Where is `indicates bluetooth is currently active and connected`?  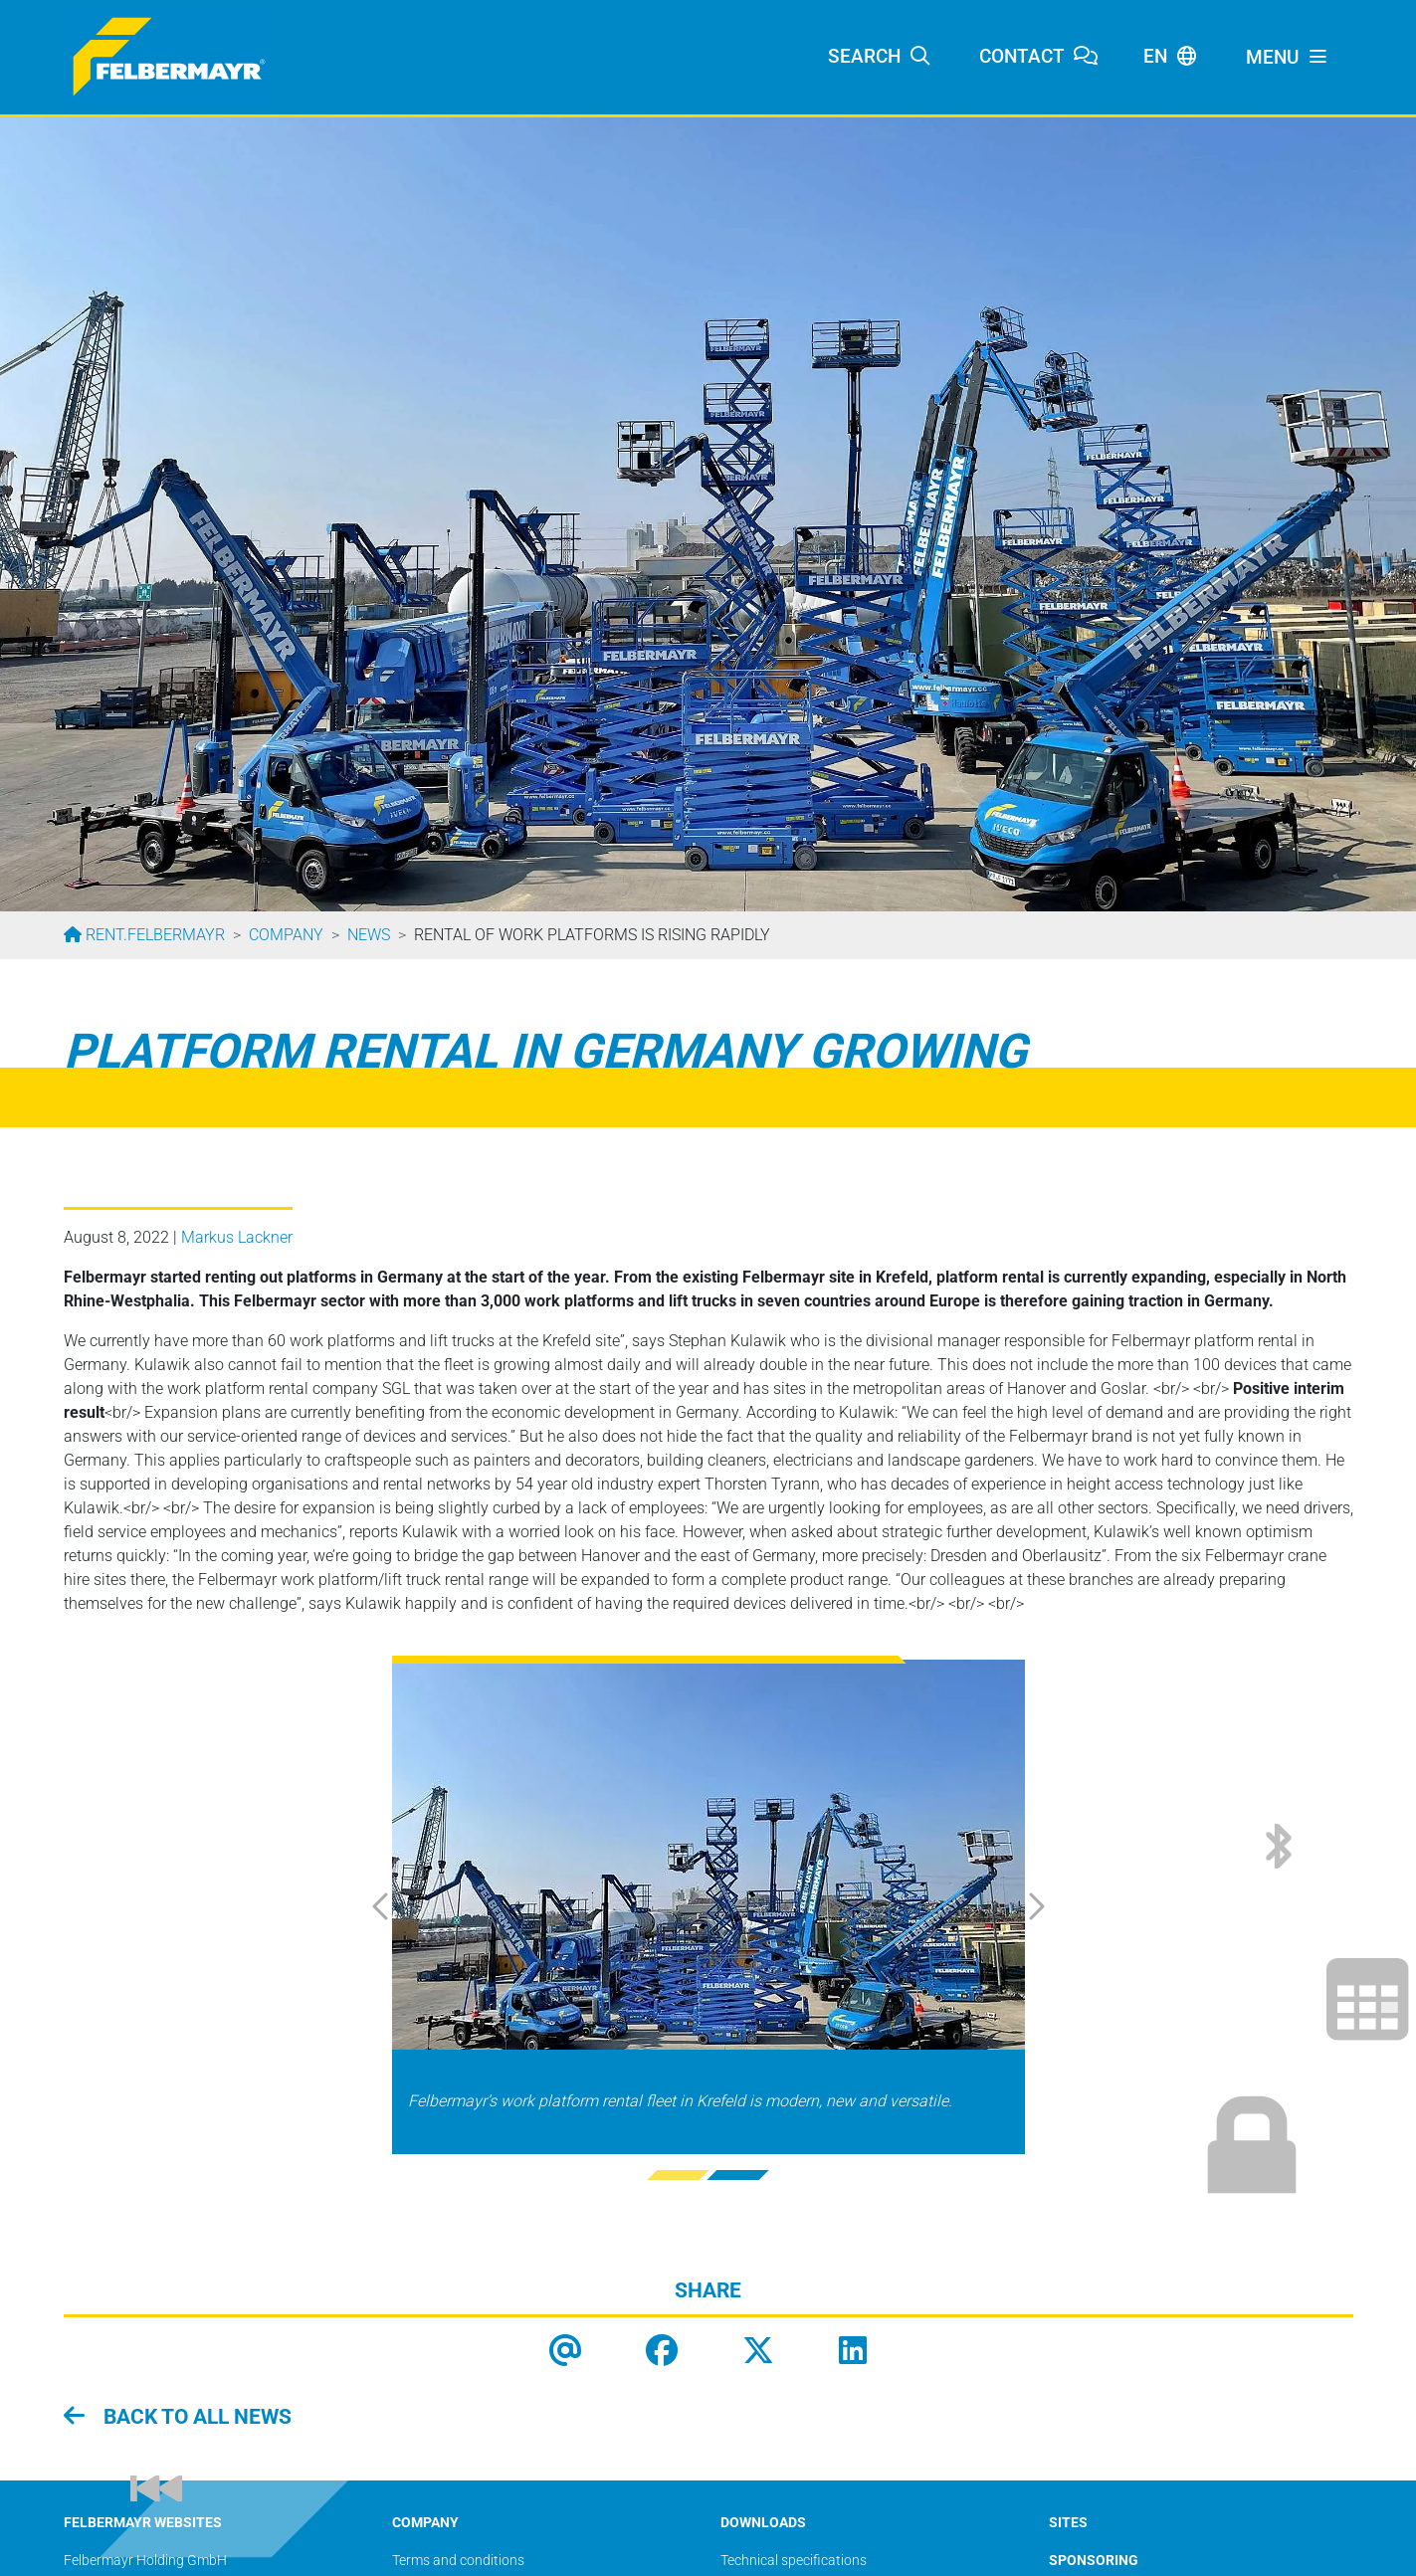
indicates bluetooth is currently active and connected is located at coordinates (1280, 1846).